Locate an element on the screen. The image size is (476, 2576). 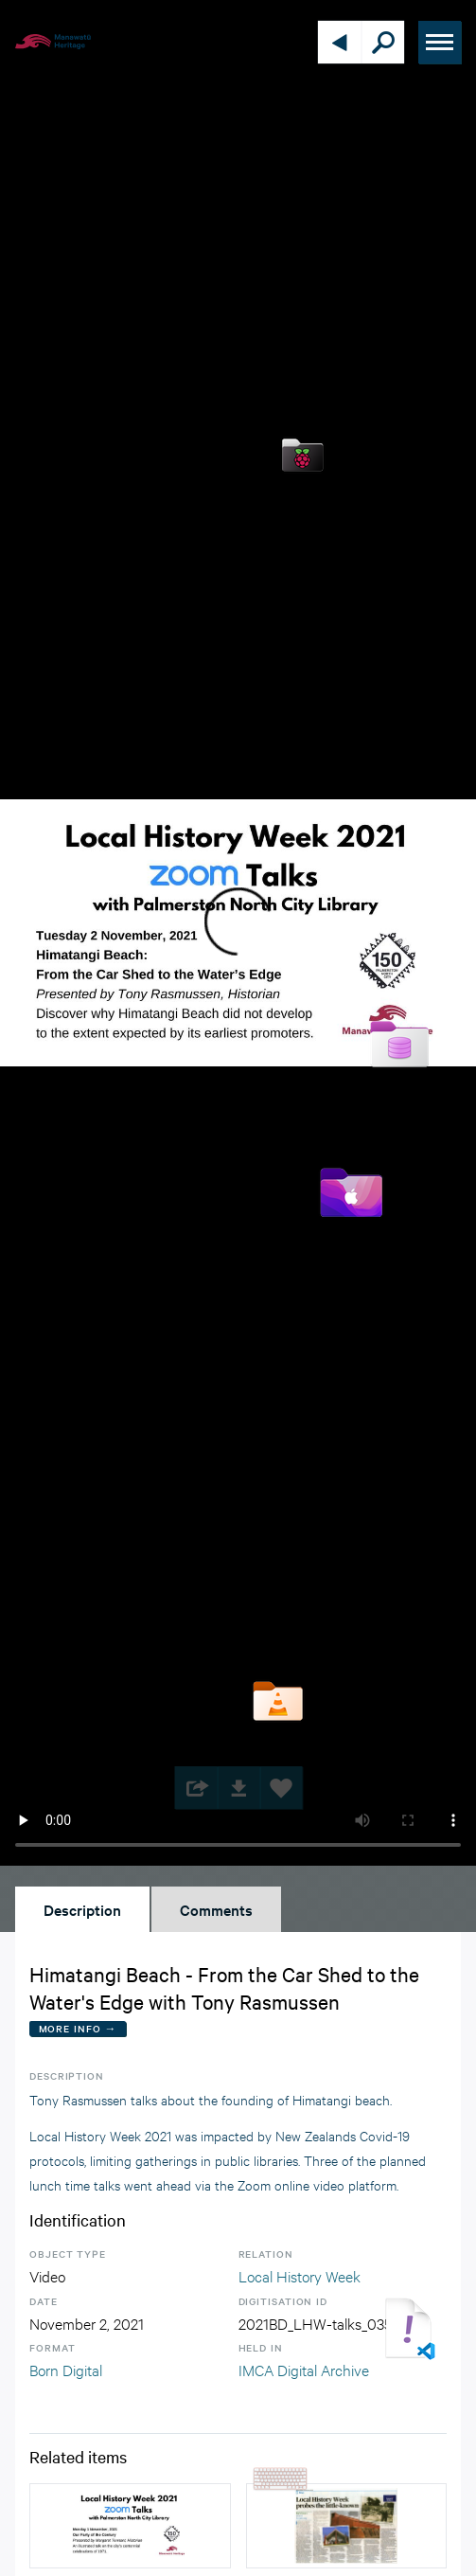
connect to a wireless bluetooth keyboard is located at coordinates (280, 2478).